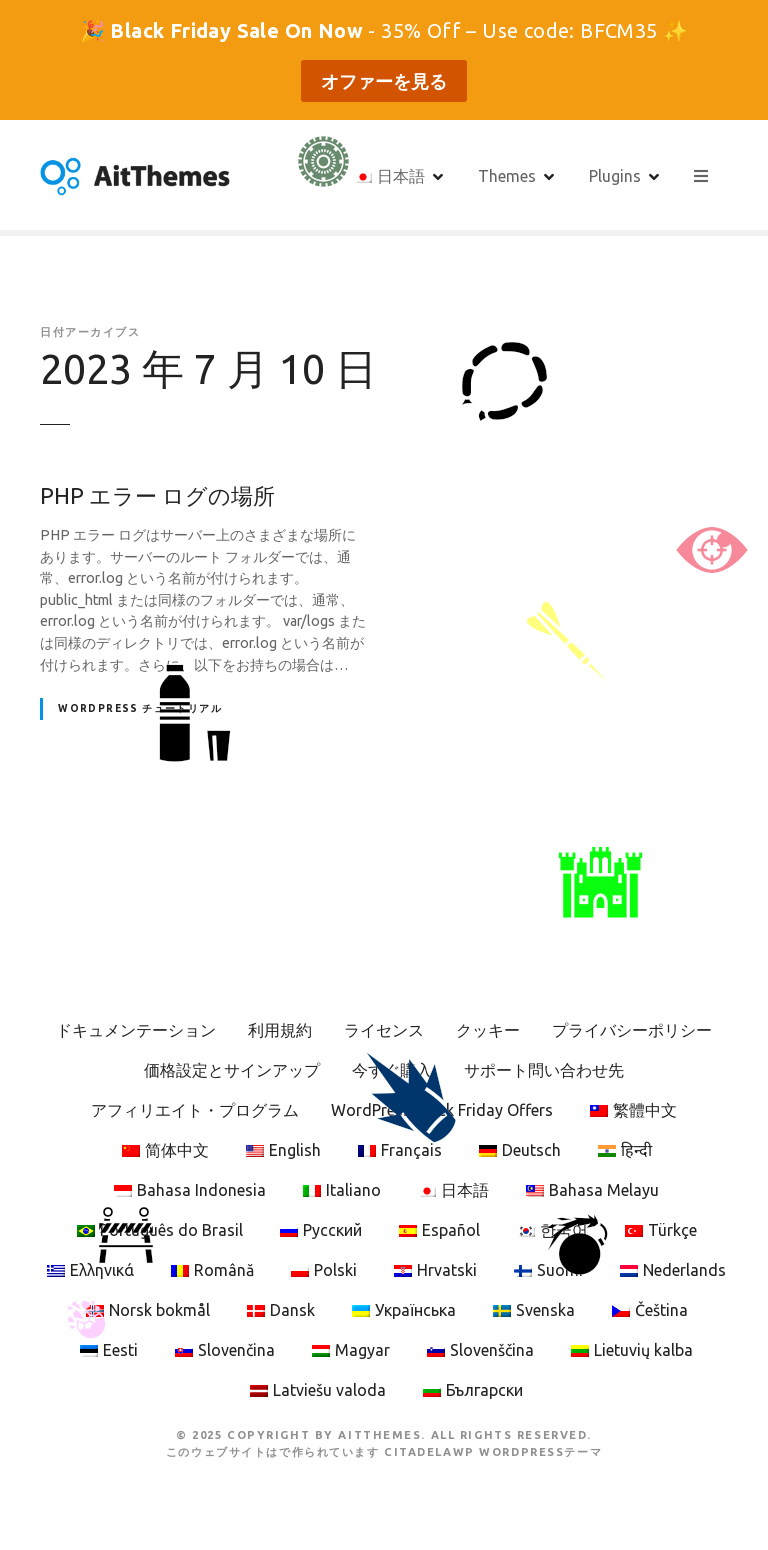  I want to click on focus or target tracking mode, so click(712, 550).